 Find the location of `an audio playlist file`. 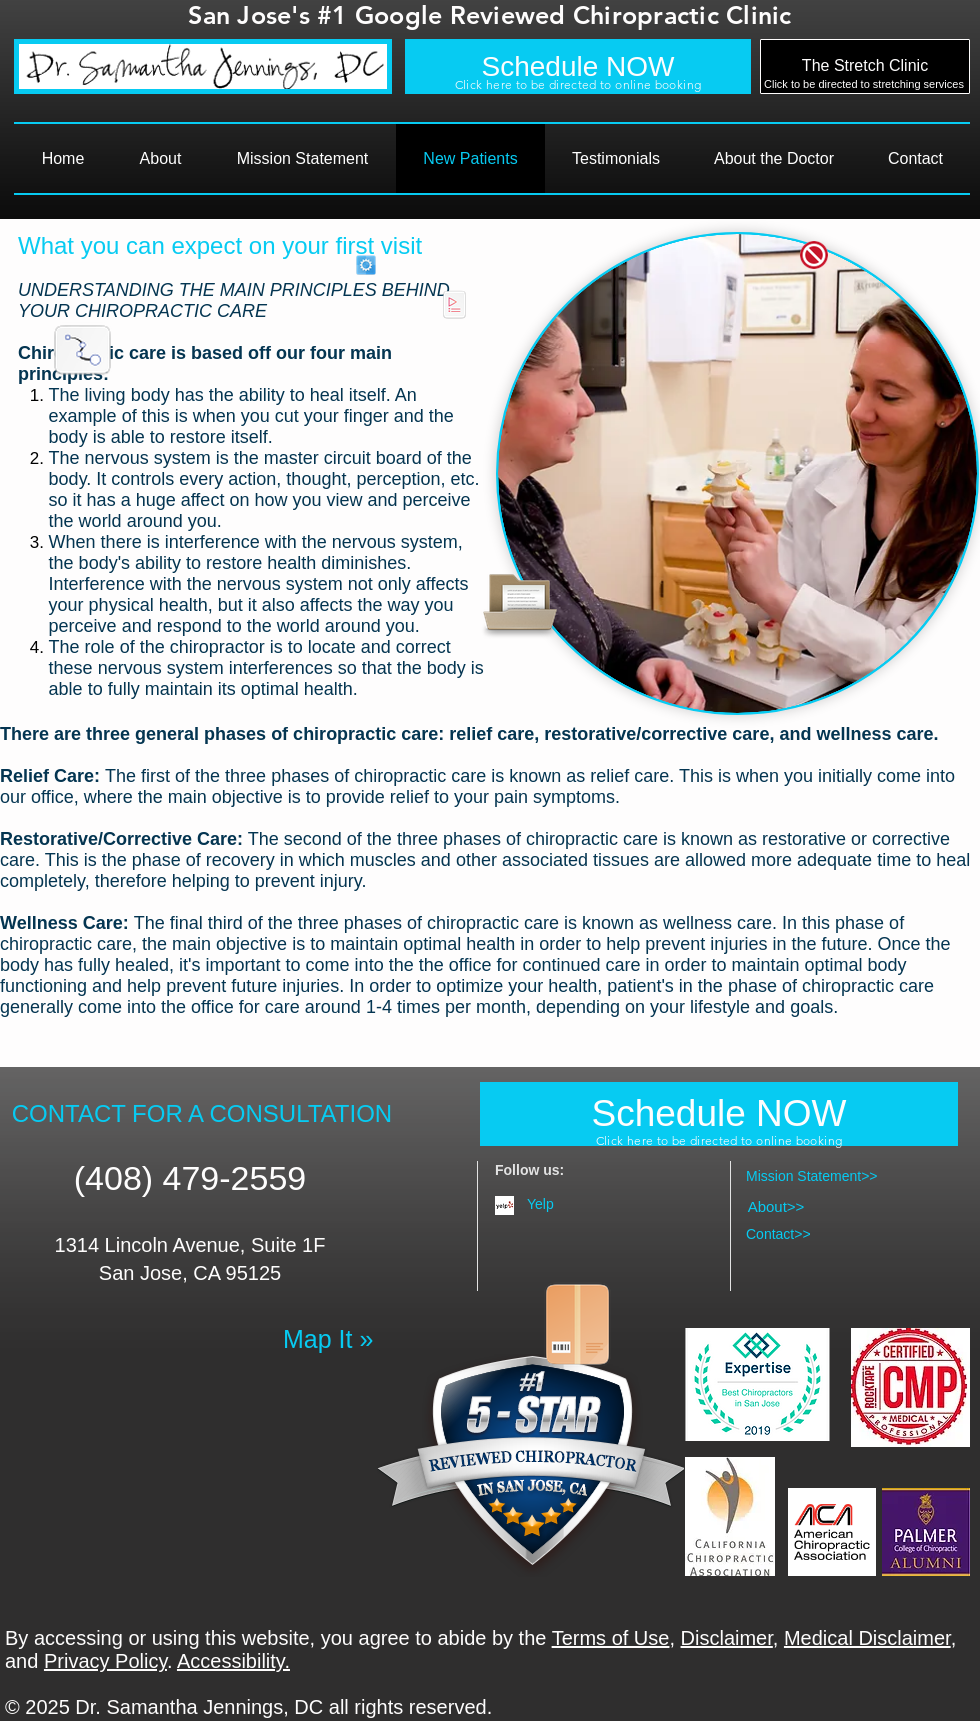

an audio playlist file is located at coordinates (454, 304).